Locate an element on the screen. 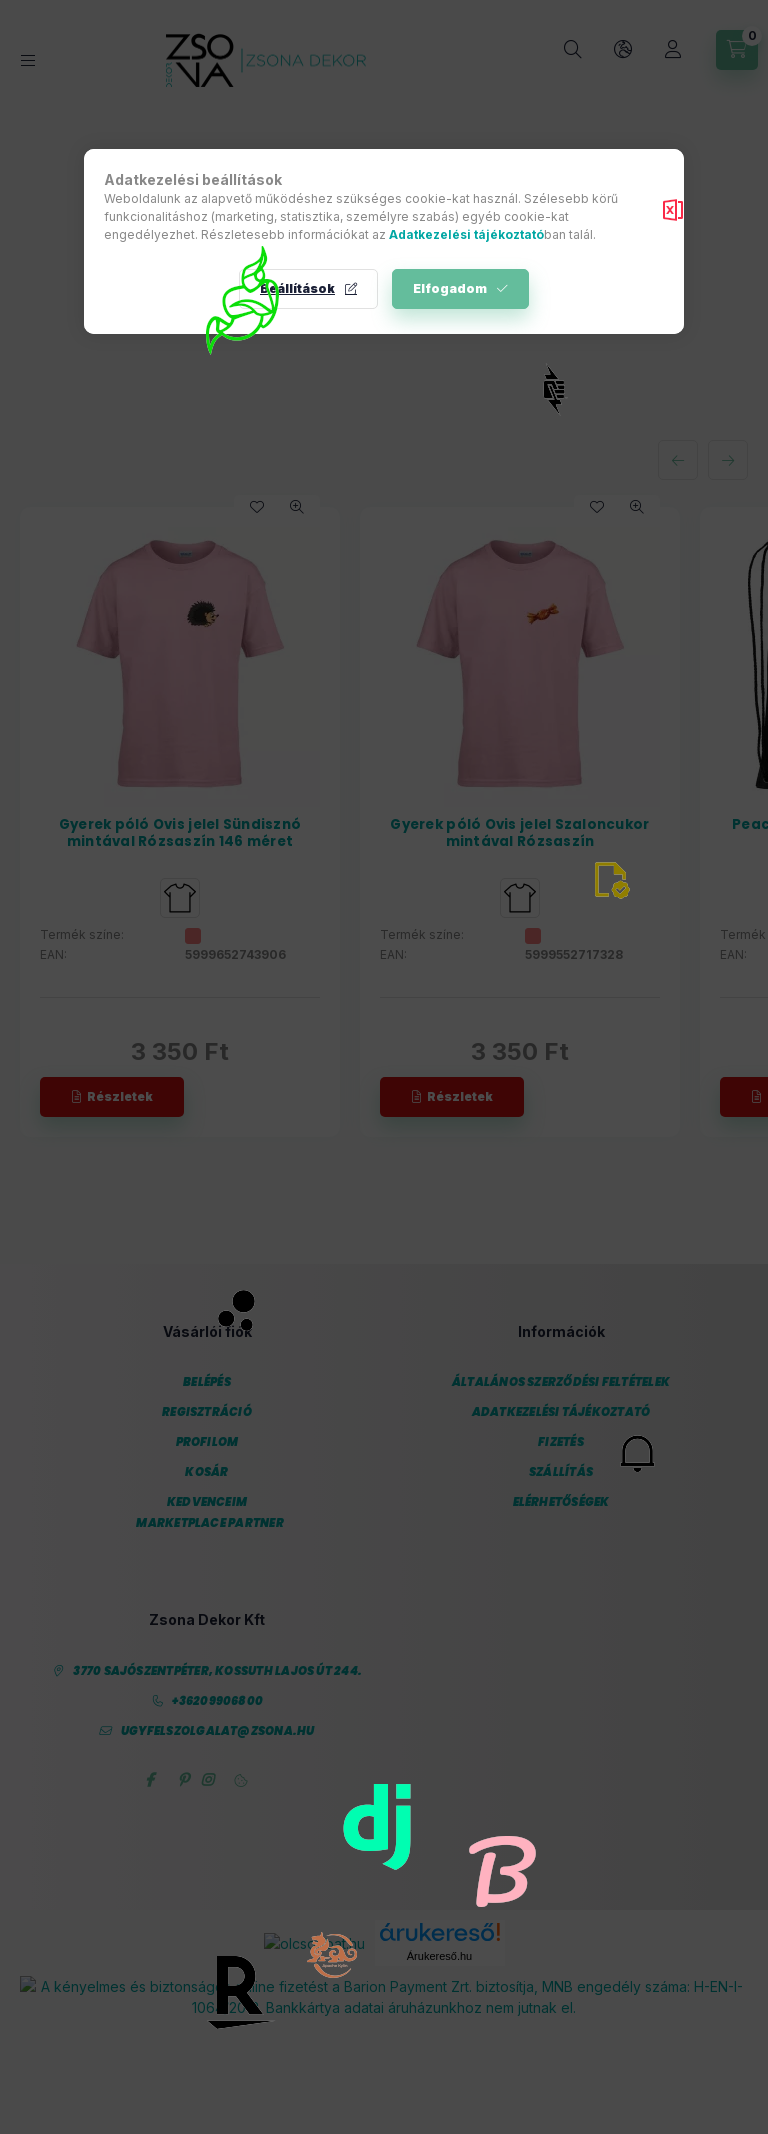 The width and height of the screenshot is (768, 2134). open an excel spreadsheet file is located at coordinates (673, 210).